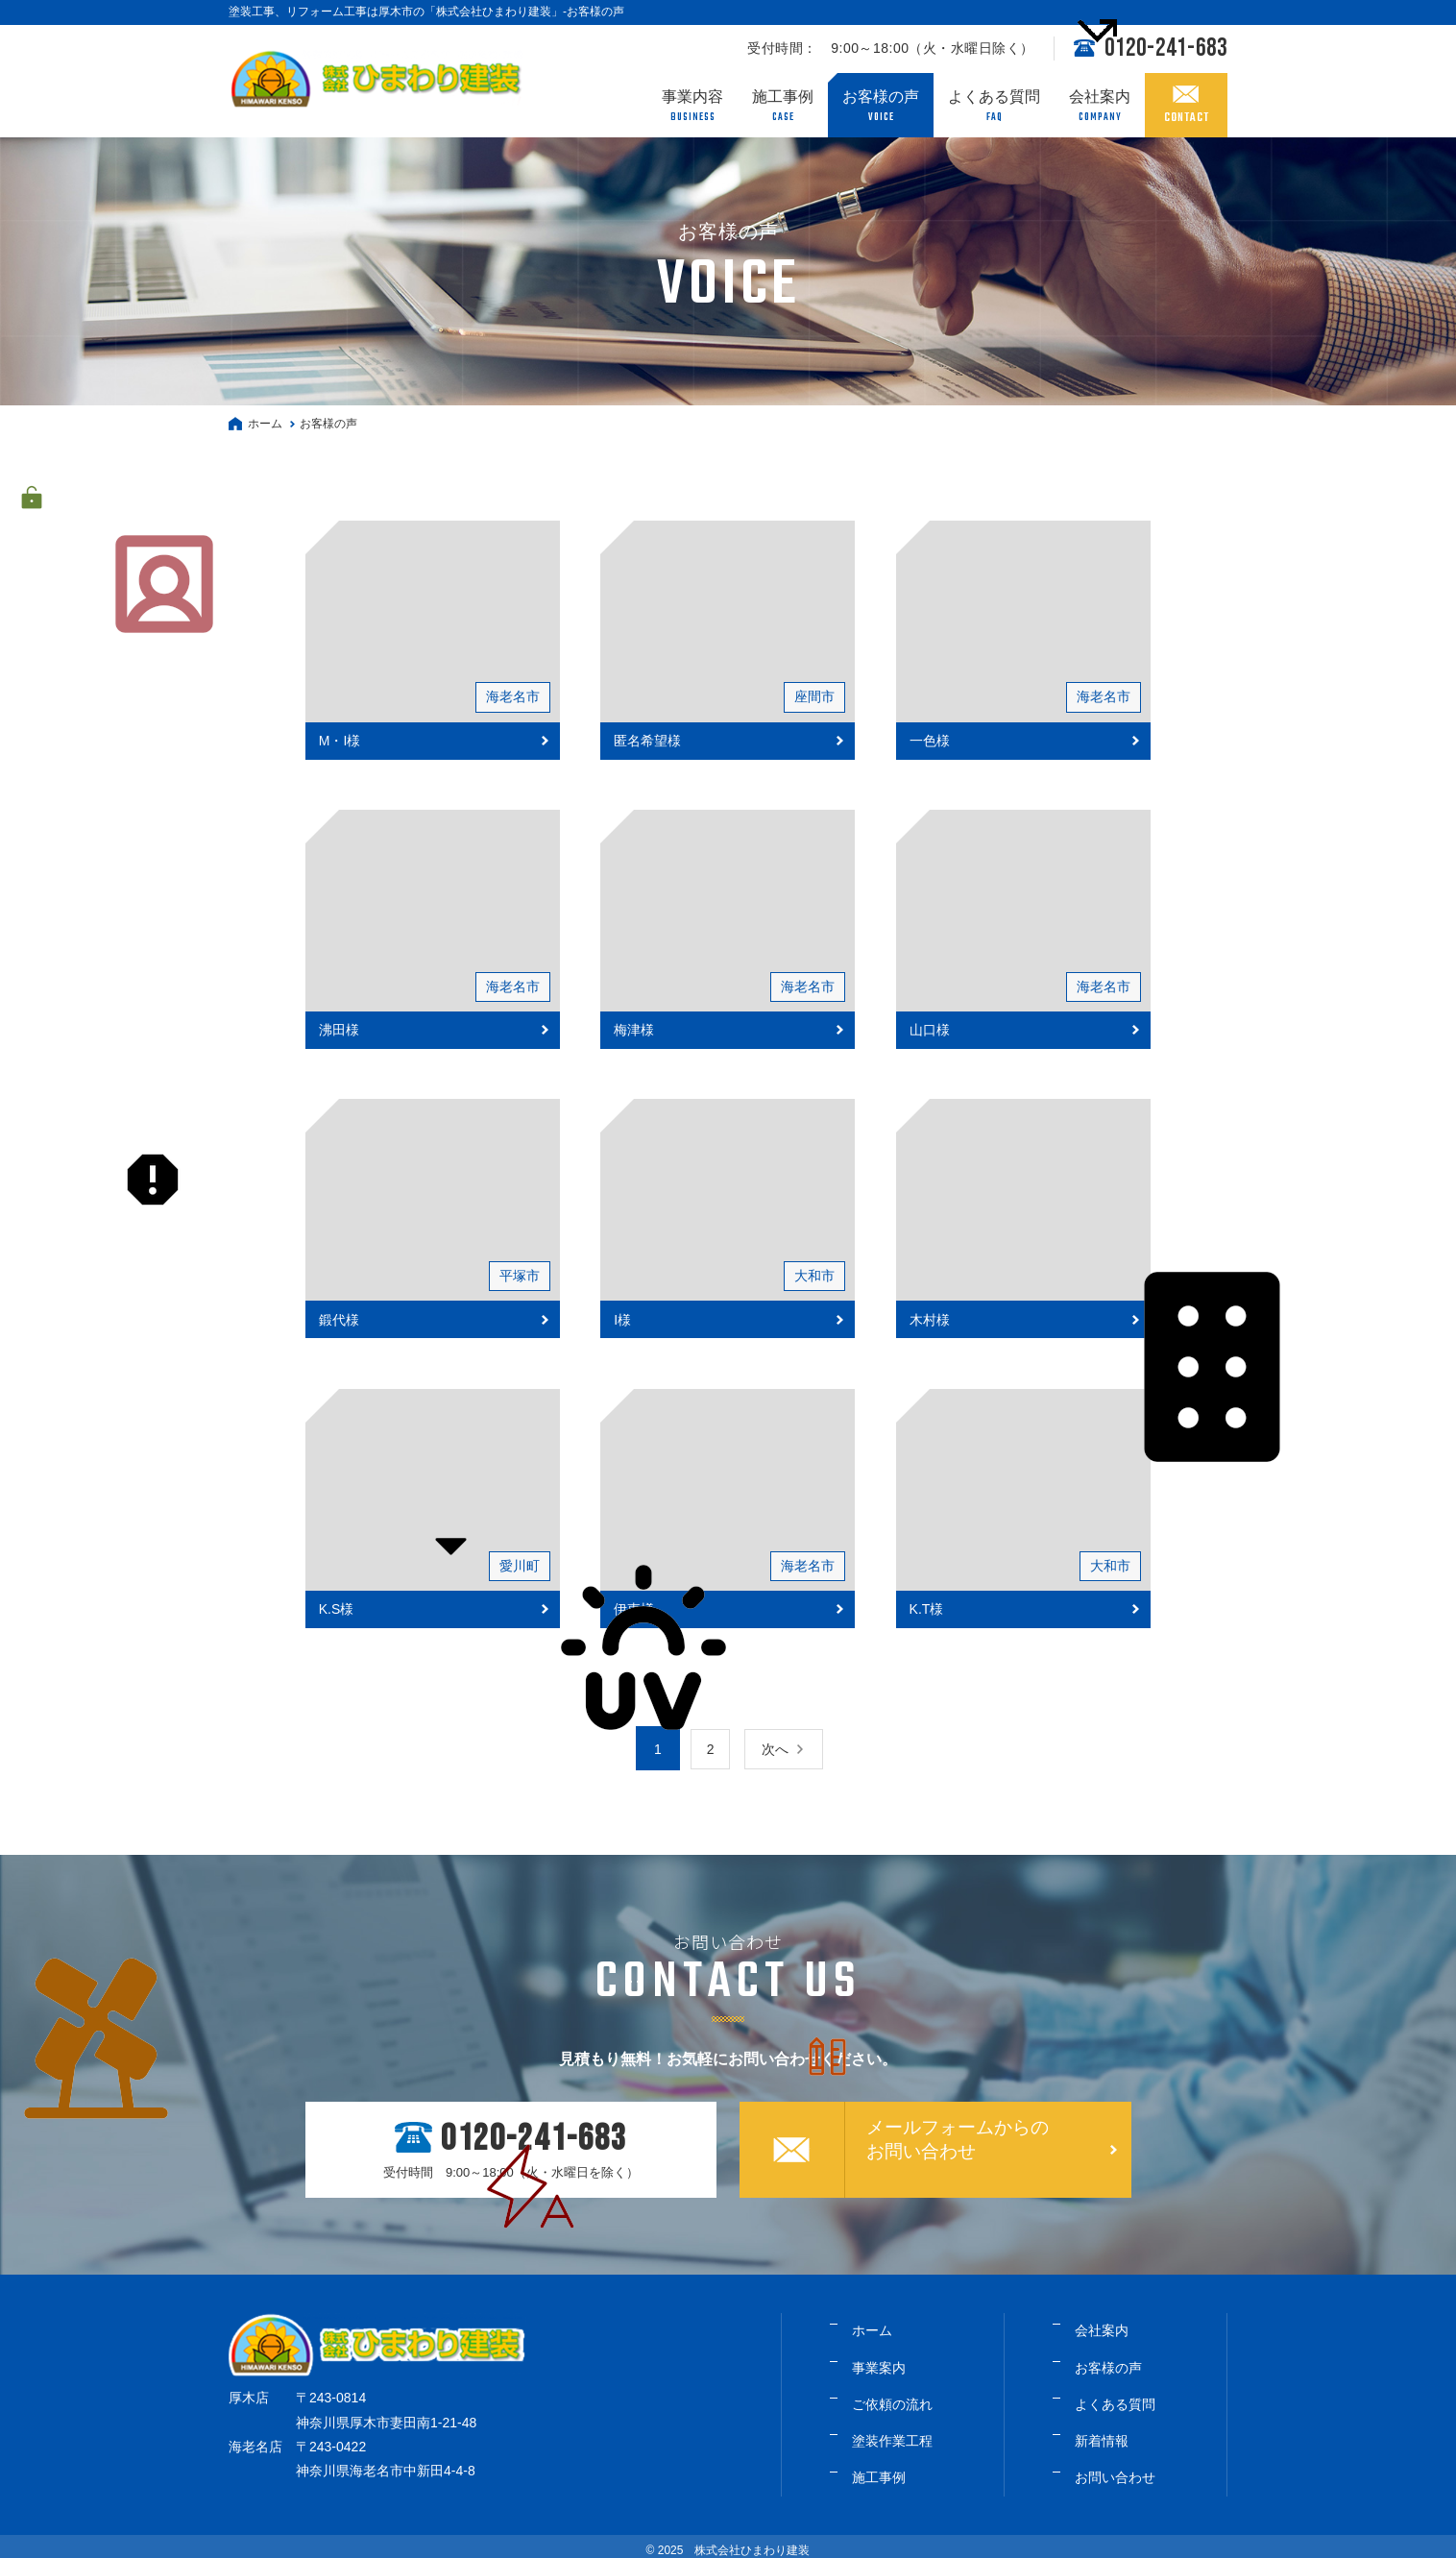 Image resolution: width=1456 pixels, height=2558 pixels. What do you see at coordinates (1097, 30) in the screenshot?
I see `indicates an outgoing call that wasn't answered` at bounding box center [1097, 30].